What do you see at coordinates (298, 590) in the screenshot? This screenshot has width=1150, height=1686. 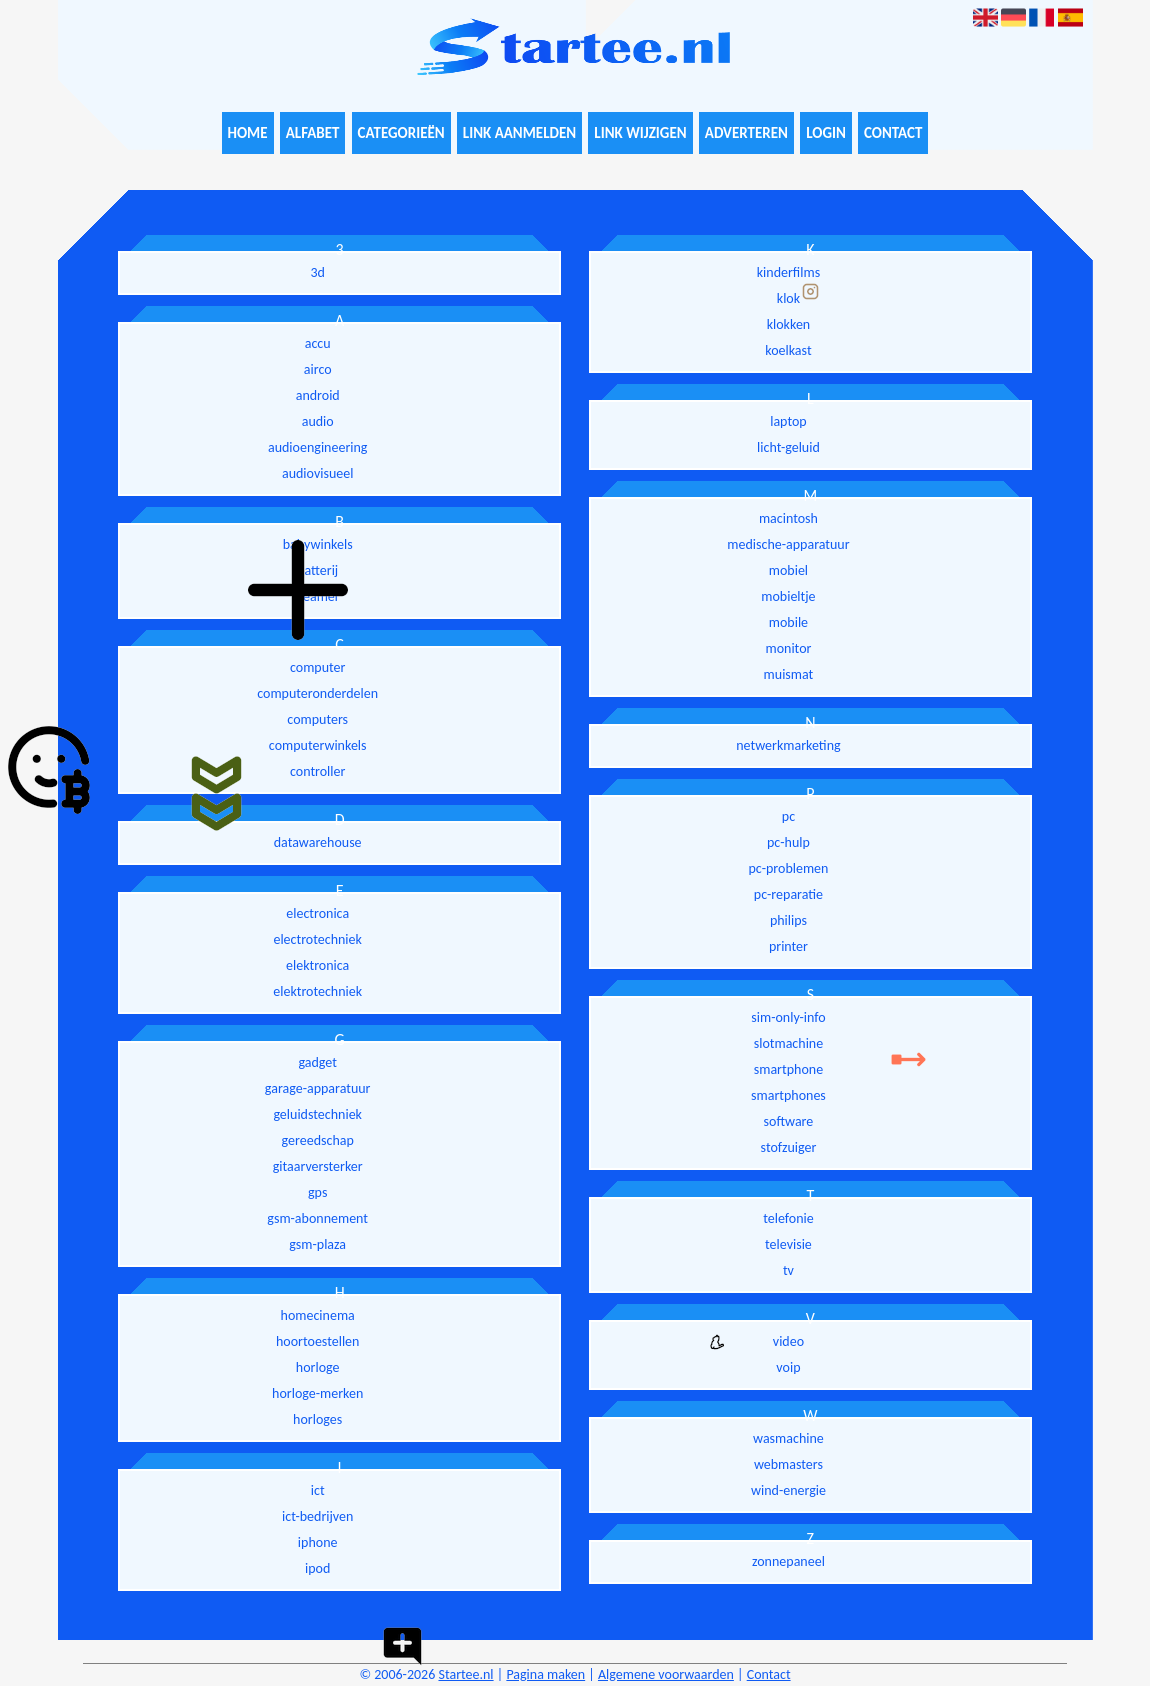 I see `add a new item` at bounding box center [298, 590].